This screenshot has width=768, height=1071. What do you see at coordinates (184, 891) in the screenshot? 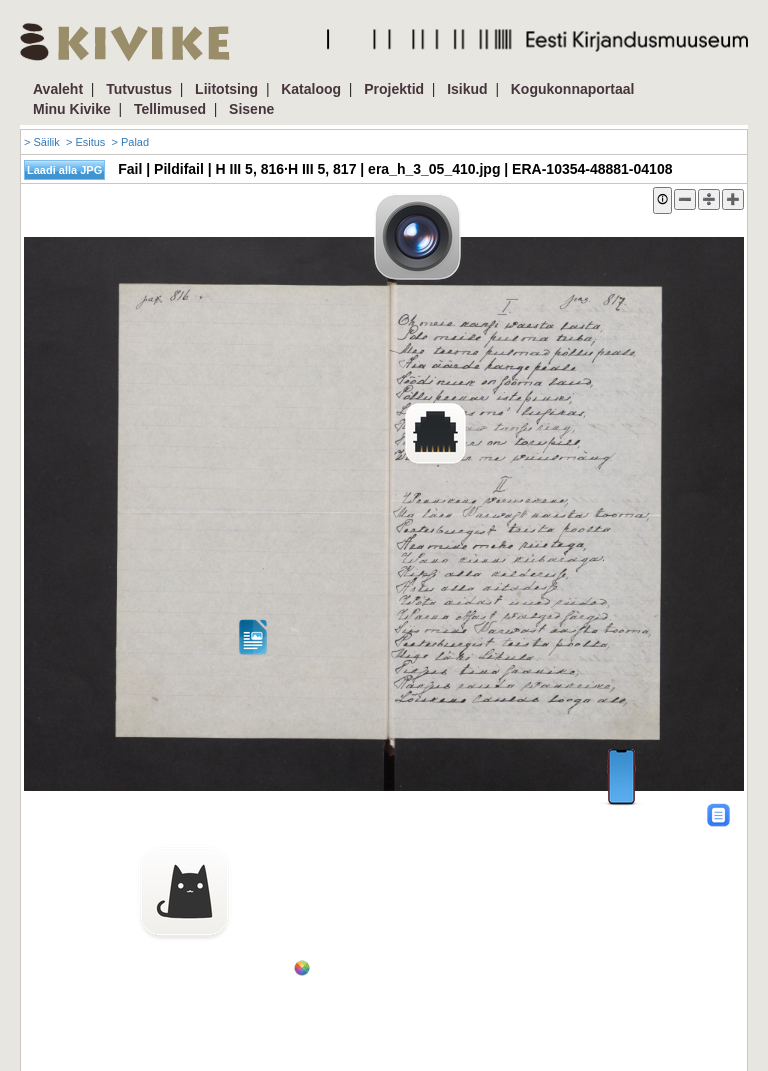
I see `open the Clash proxy app` at bounding box center [184, 891].